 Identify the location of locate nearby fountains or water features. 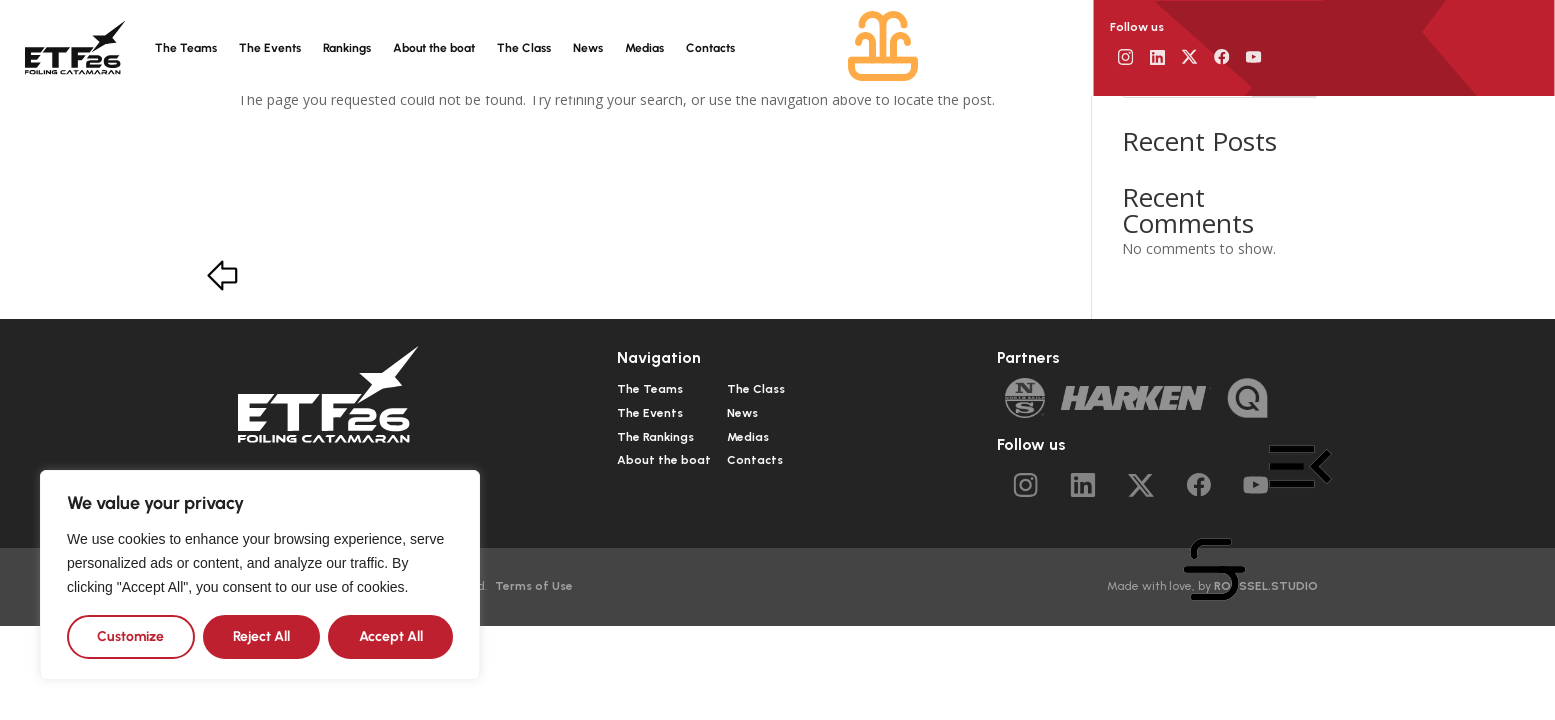
(883, 46).